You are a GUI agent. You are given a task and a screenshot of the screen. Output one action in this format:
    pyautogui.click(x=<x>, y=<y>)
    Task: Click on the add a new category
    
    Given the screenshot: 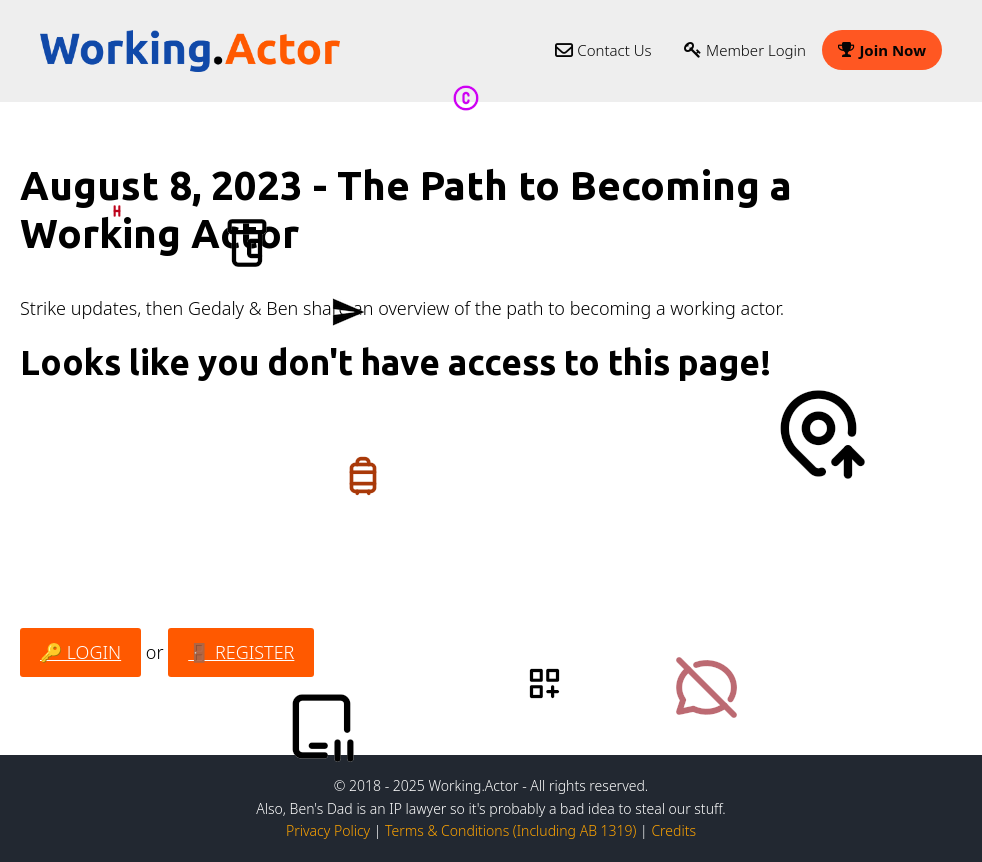 What is the action you would take?
    pyautogui.click(x=544, y=683)
    